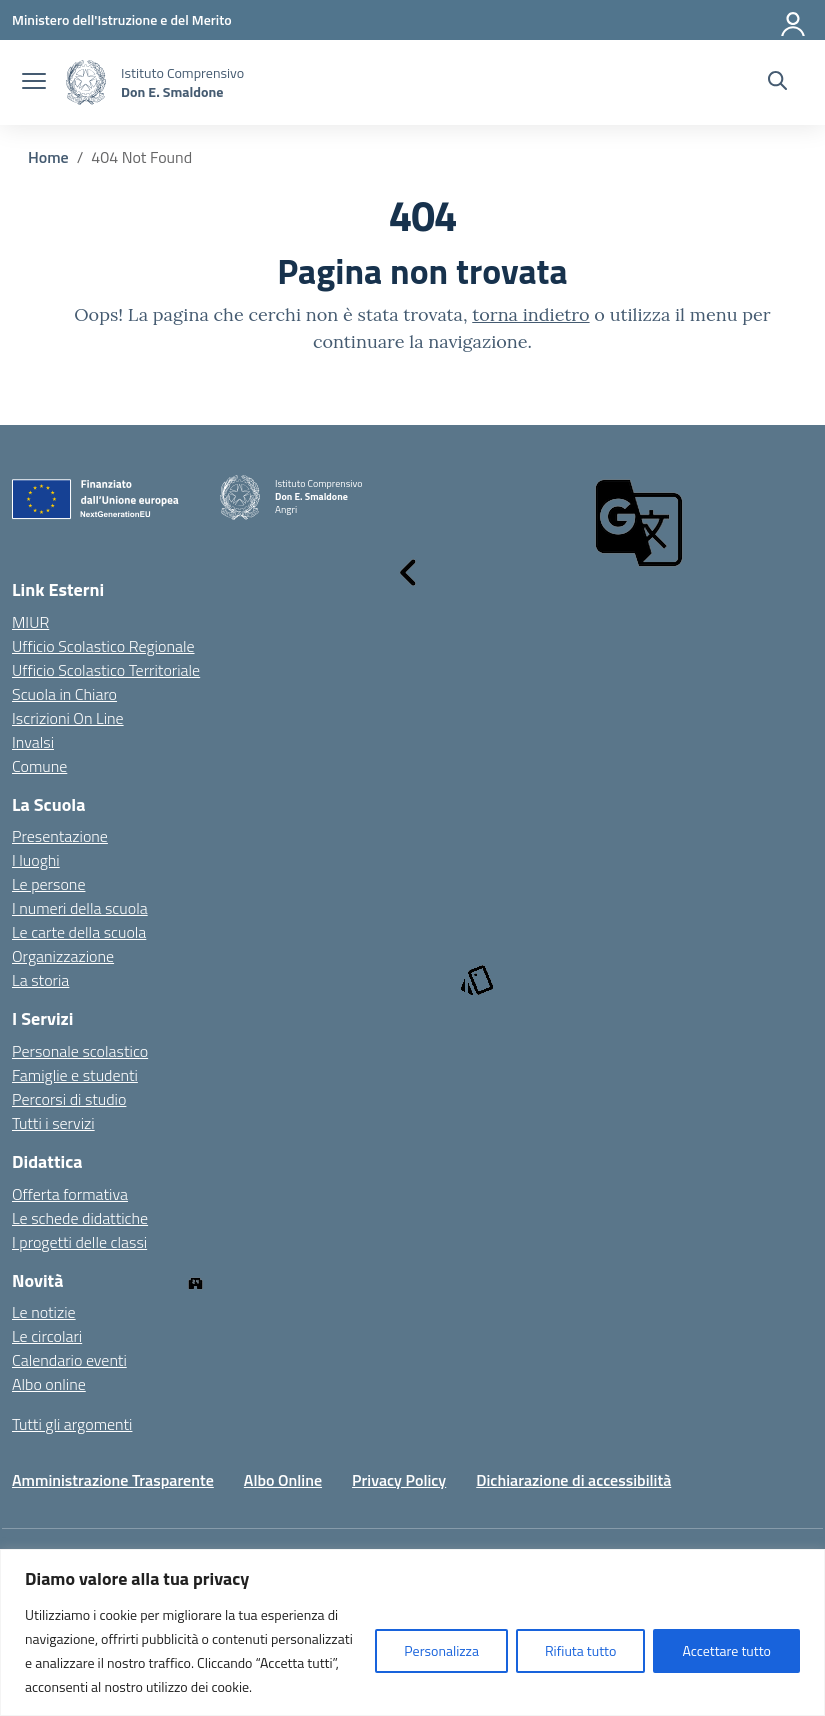 Image resolution: width=825 pixels, height=1716 pixels. I want to click on access style or theme settings, so click(477, 979).